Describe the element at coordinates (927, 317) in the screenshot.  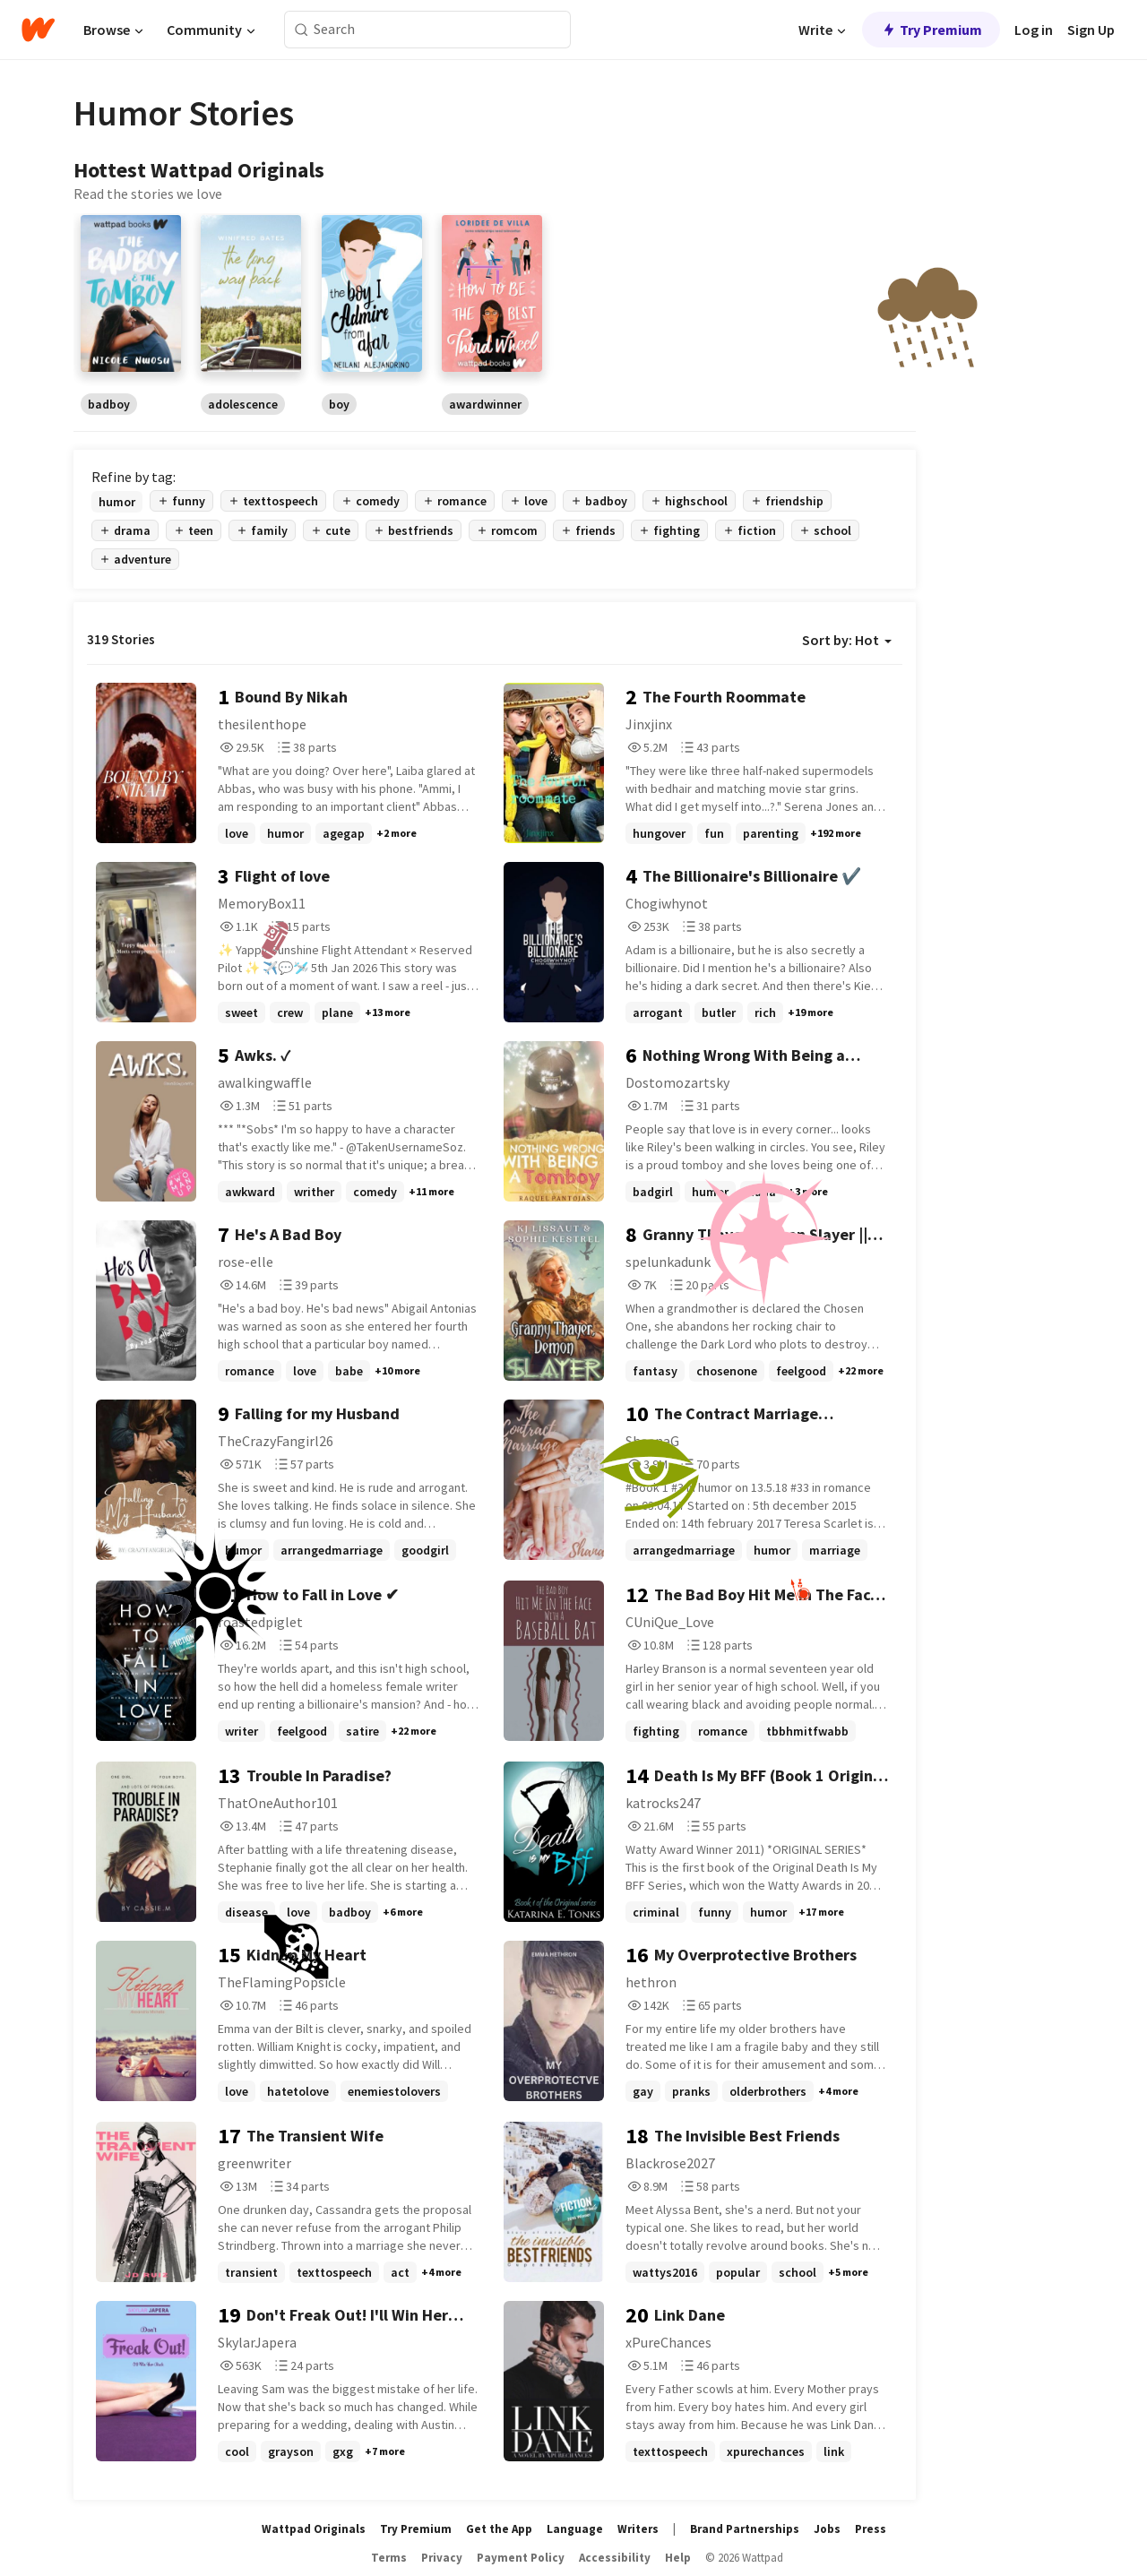
I see `indicates rainy weather conditions` at that location.